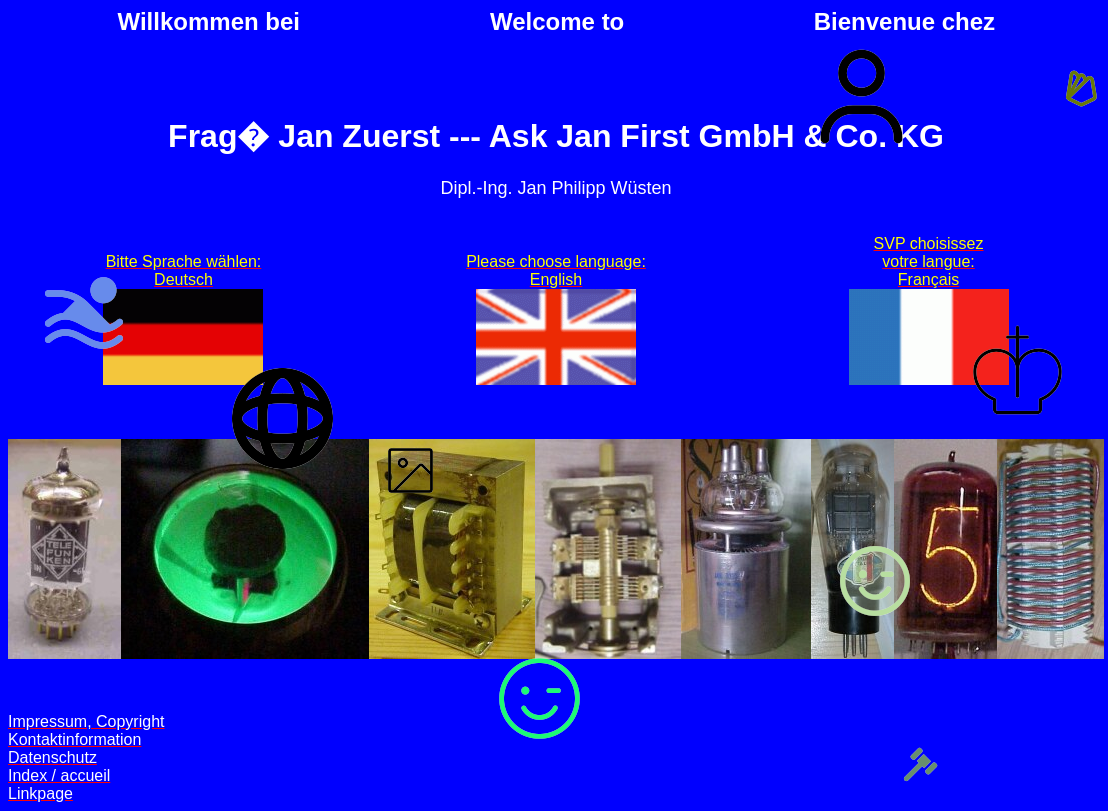 The height and width of the screenshot is (811, 1108). I want to click on access swimming pool or aquatic facilities, so click(84, 313).